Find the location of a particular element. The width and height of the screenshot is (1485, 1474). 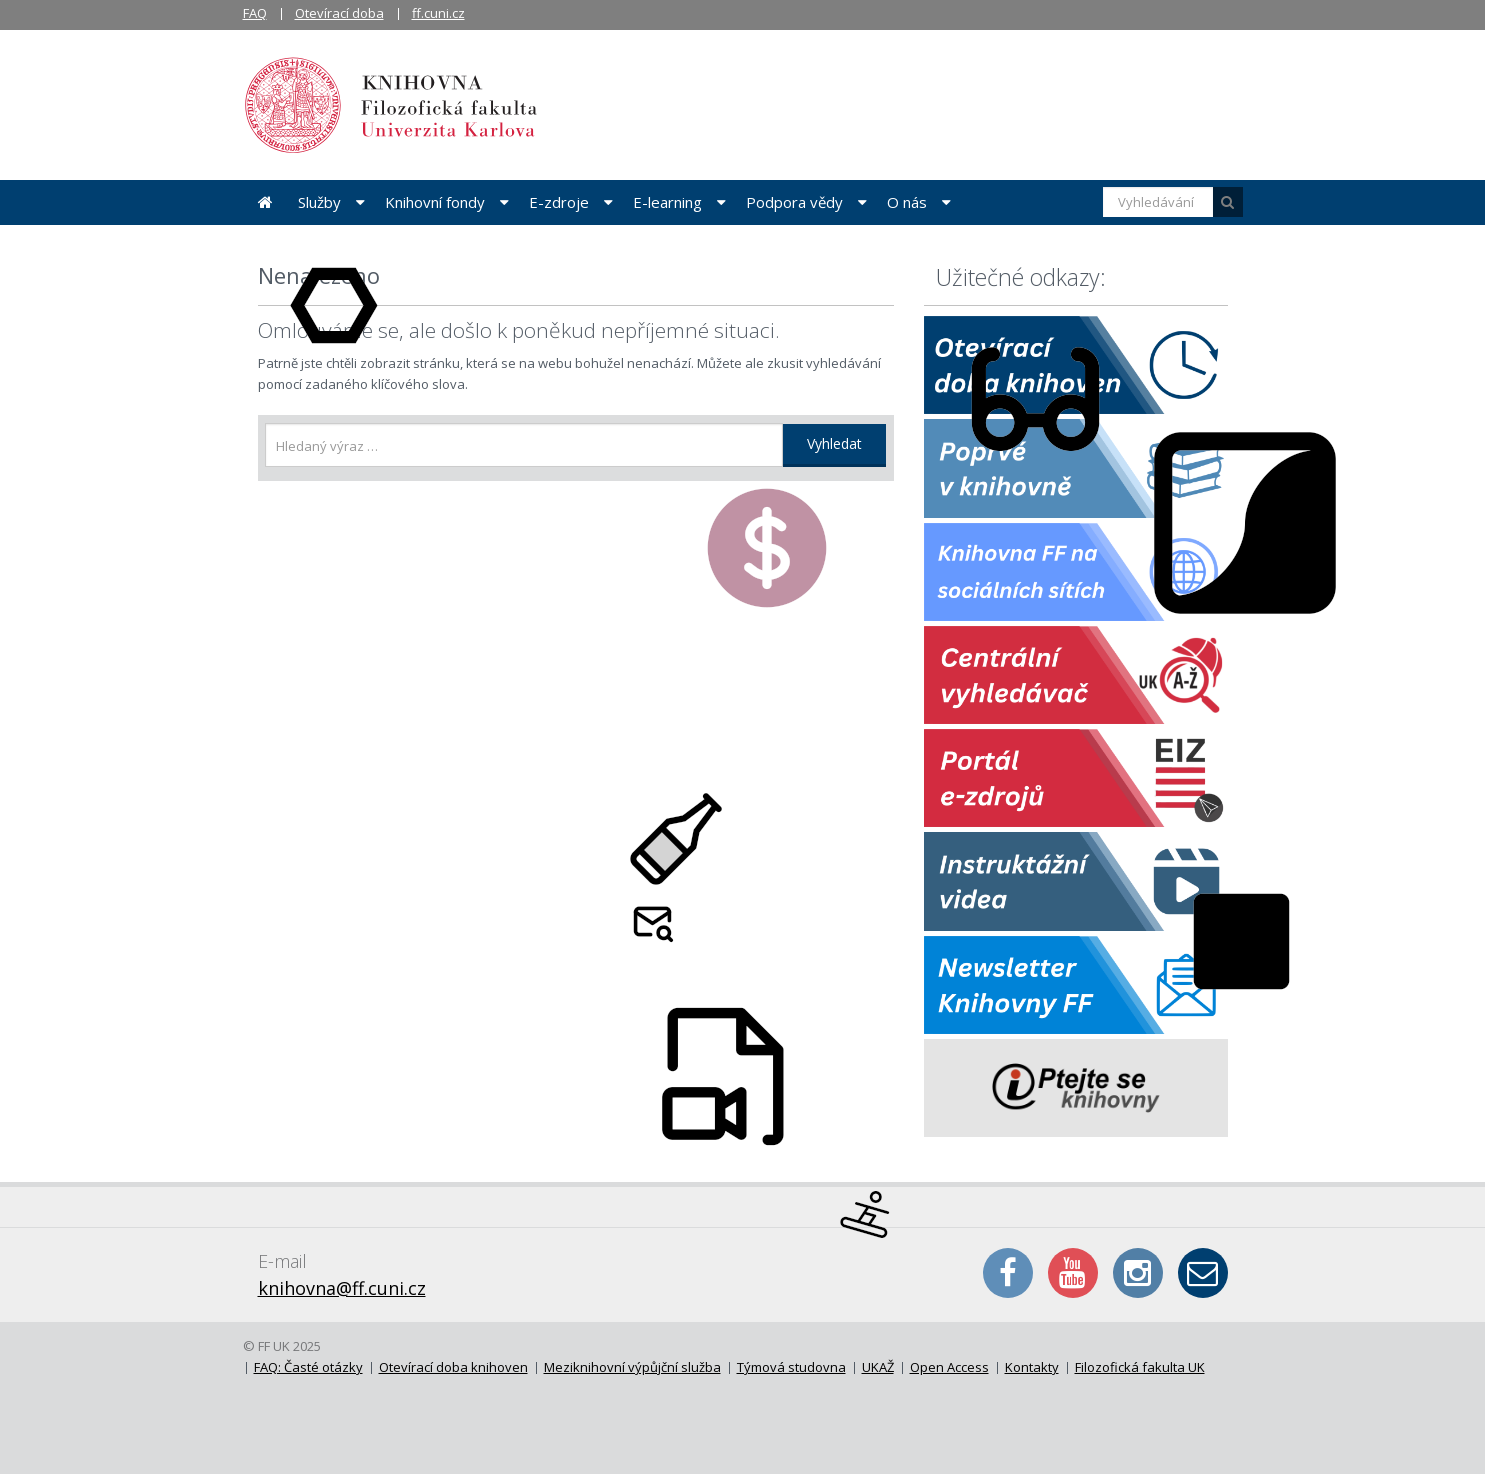

access snowboarding or winter sports content is located at coordinates (867, 1214).